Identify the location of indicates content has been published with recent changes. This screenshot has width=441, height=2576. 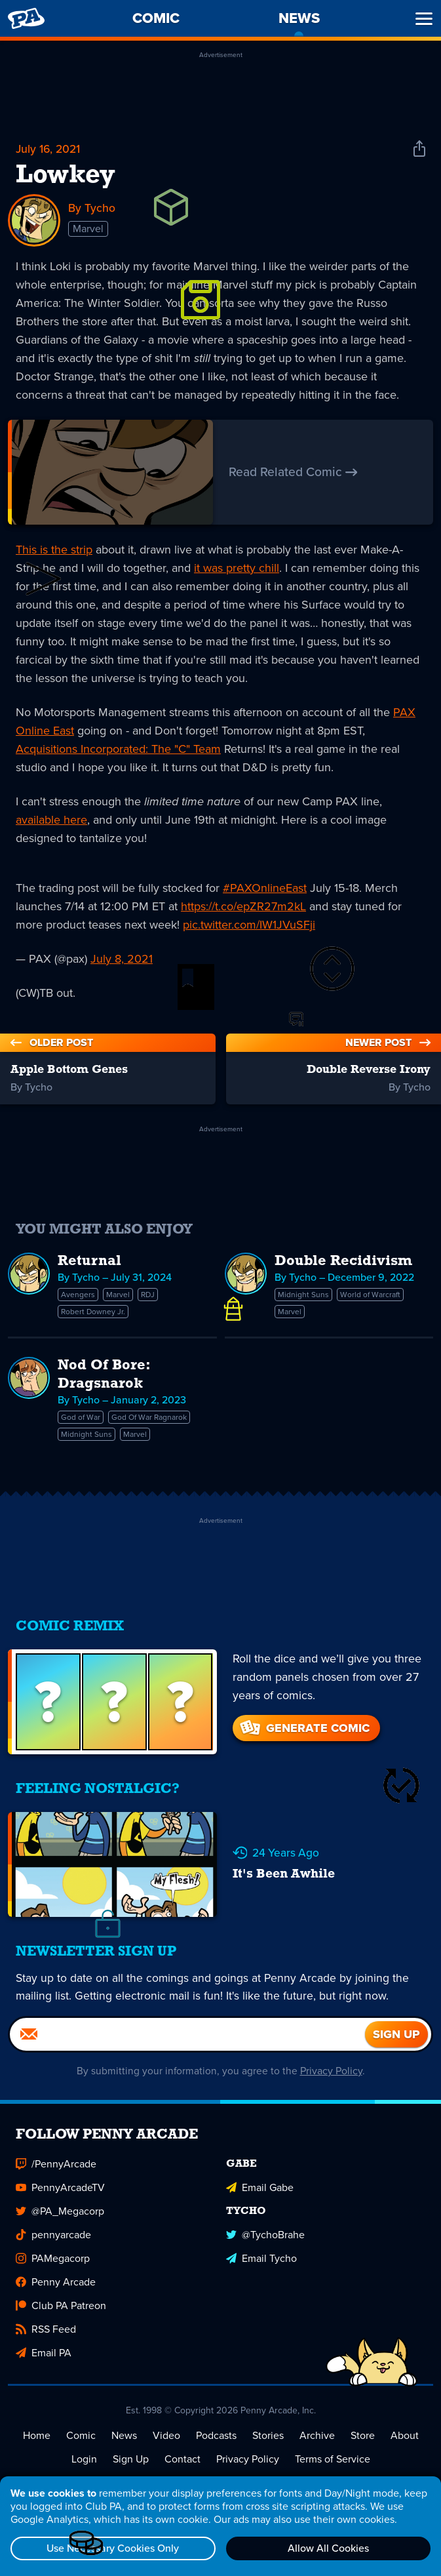
(401, 1785).